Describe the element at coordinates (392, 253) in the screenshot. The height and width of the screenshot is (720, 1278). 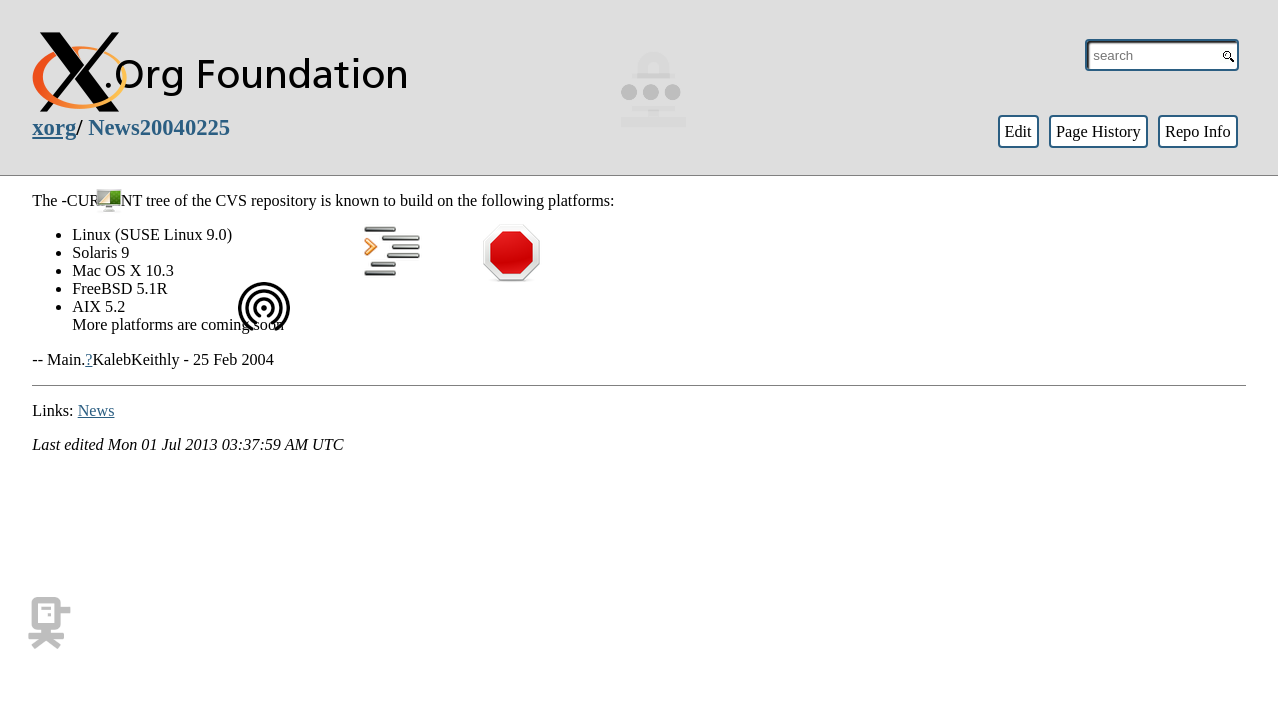
I see `decrease text indentation` at that location.